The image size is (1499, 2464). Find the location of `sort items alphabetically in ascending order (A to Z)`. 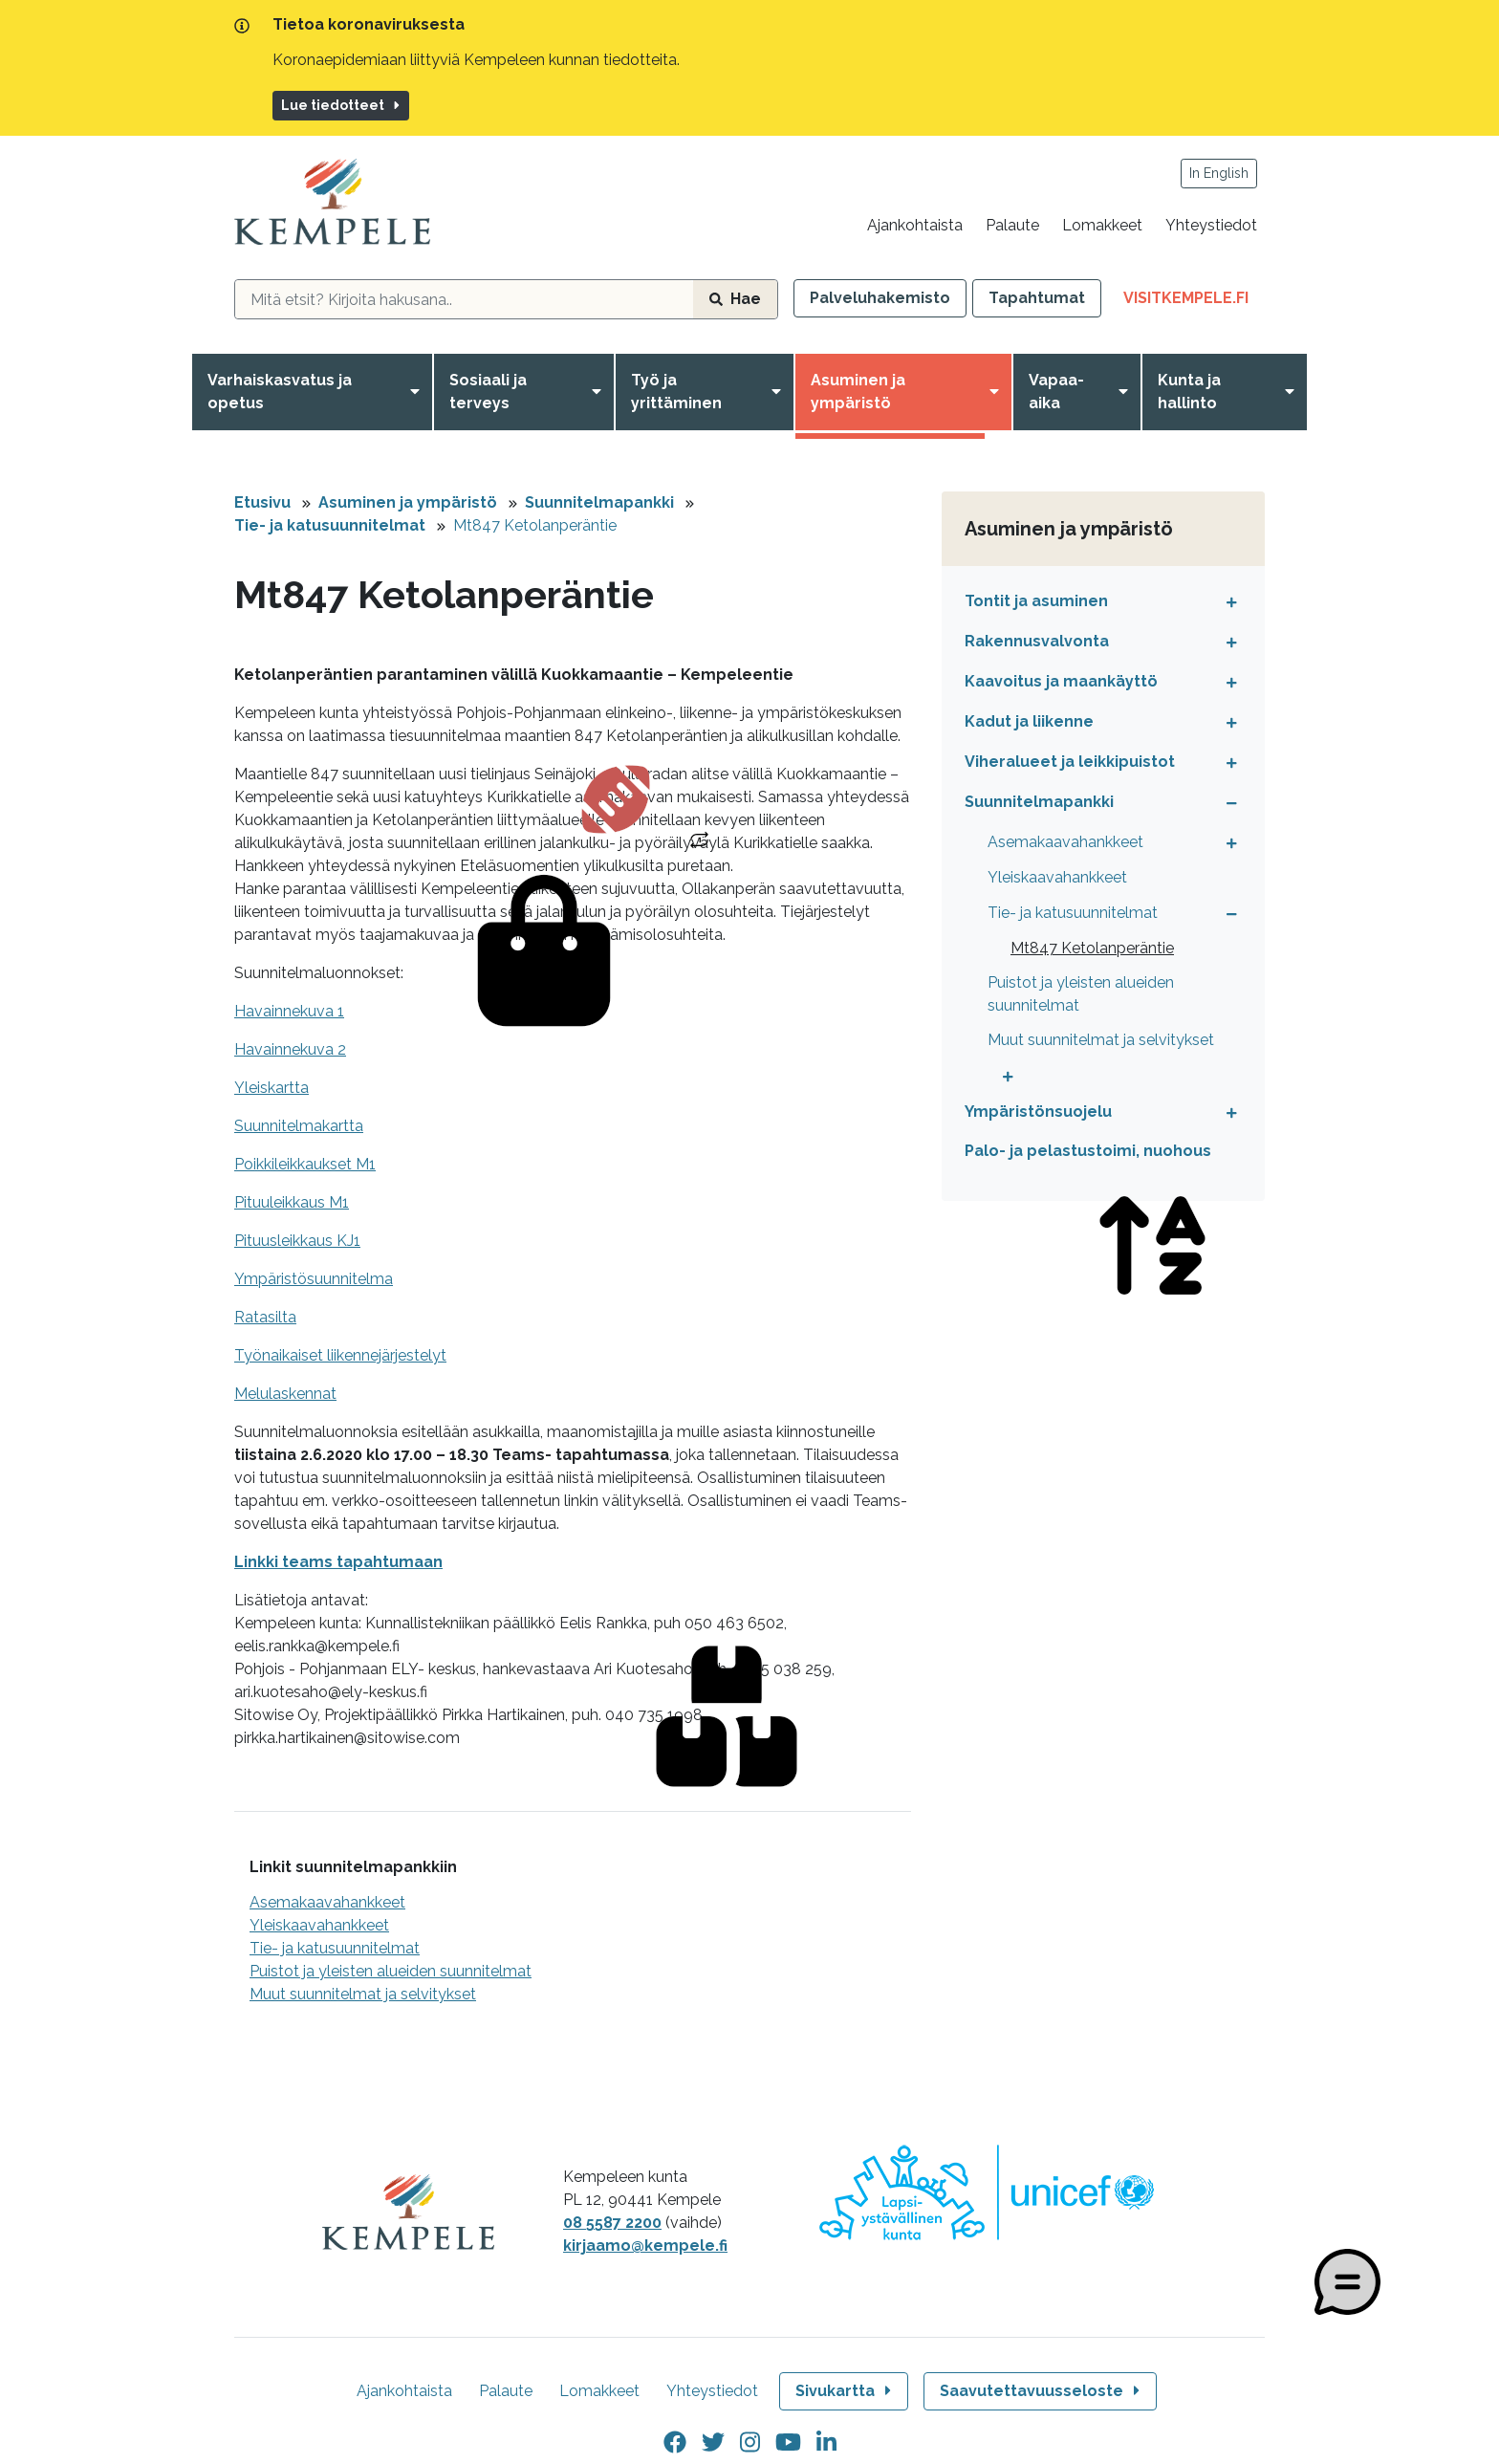

sort items alphabetically in ascending order (A to Z) is located at coordinates (1152, 1245).